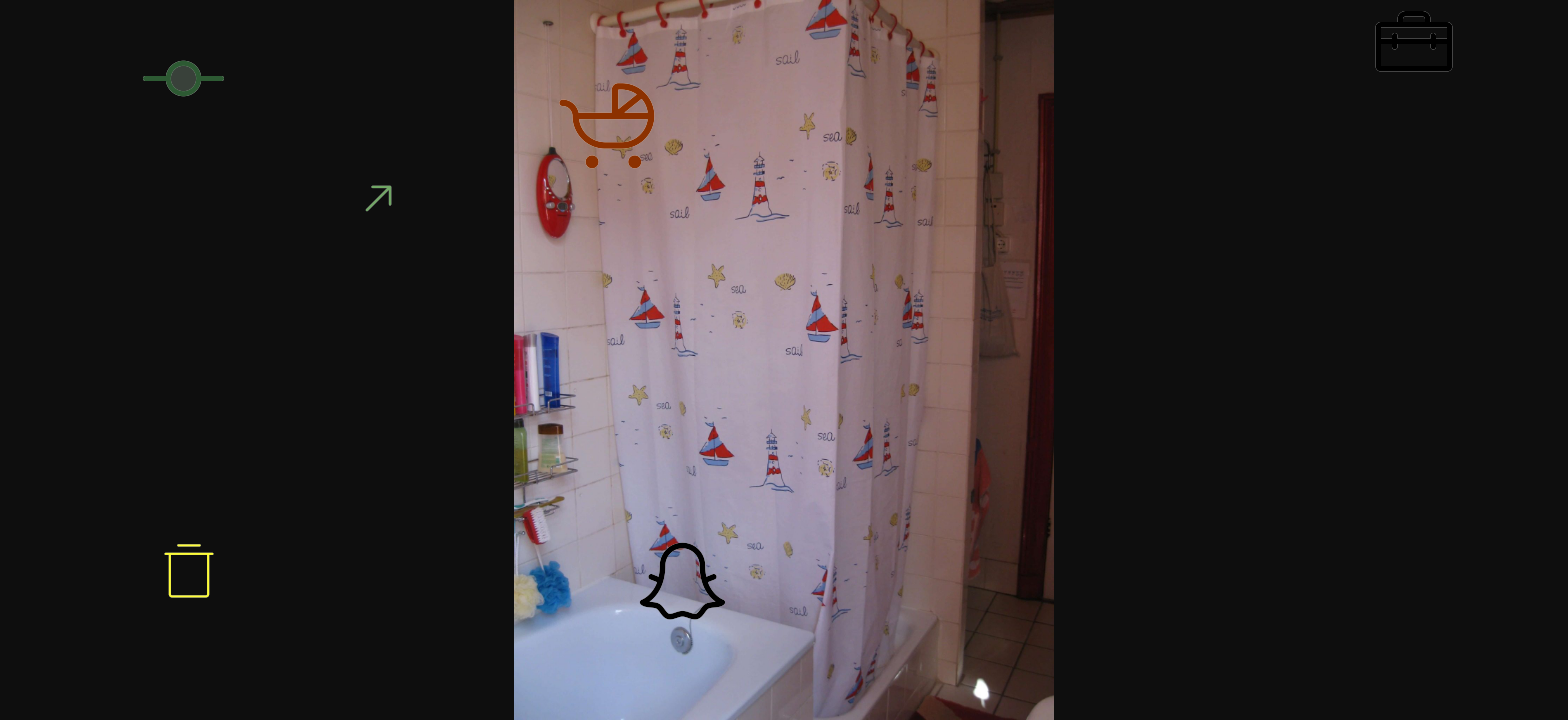 The width and height of the screenshot is (1568, 720). What do you see at coordinates (1414, 44) in the screenshot?
I see `access tools and utilities` at bounding box center [1414, 44].